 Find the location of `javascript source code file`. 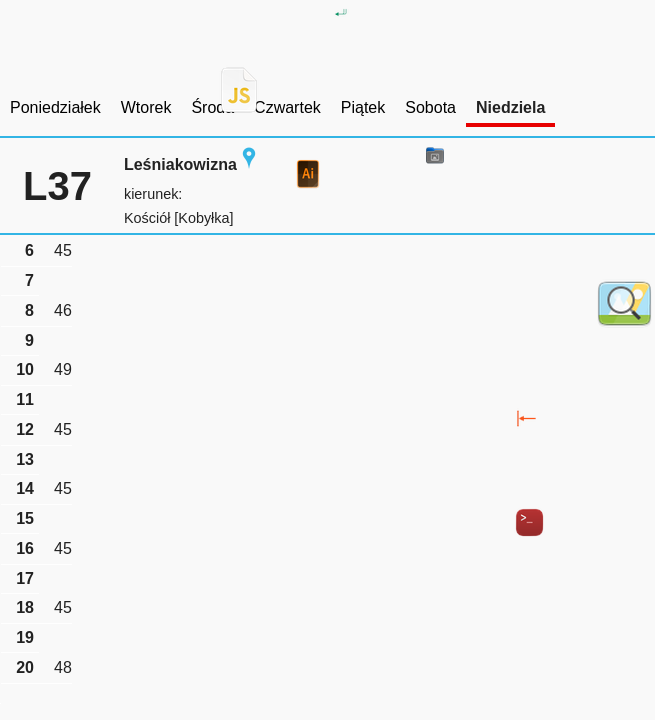

javascript source code file is located at coordinates (239, 90).